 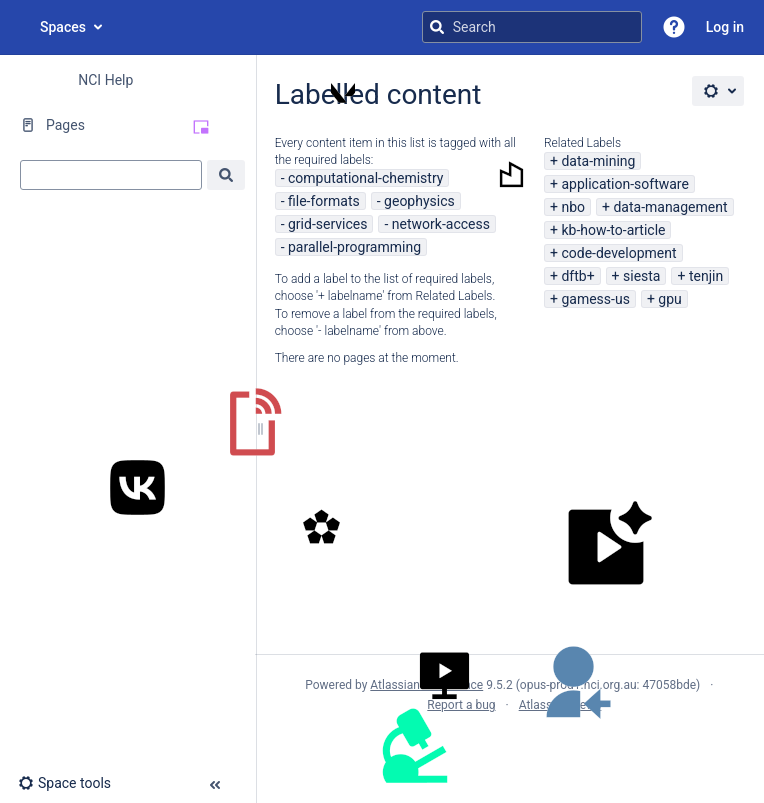 What do you see at coordinates (252, 423) in the screenshot?
I see `enable mobile hotspot` at bounding box center [252, 423].